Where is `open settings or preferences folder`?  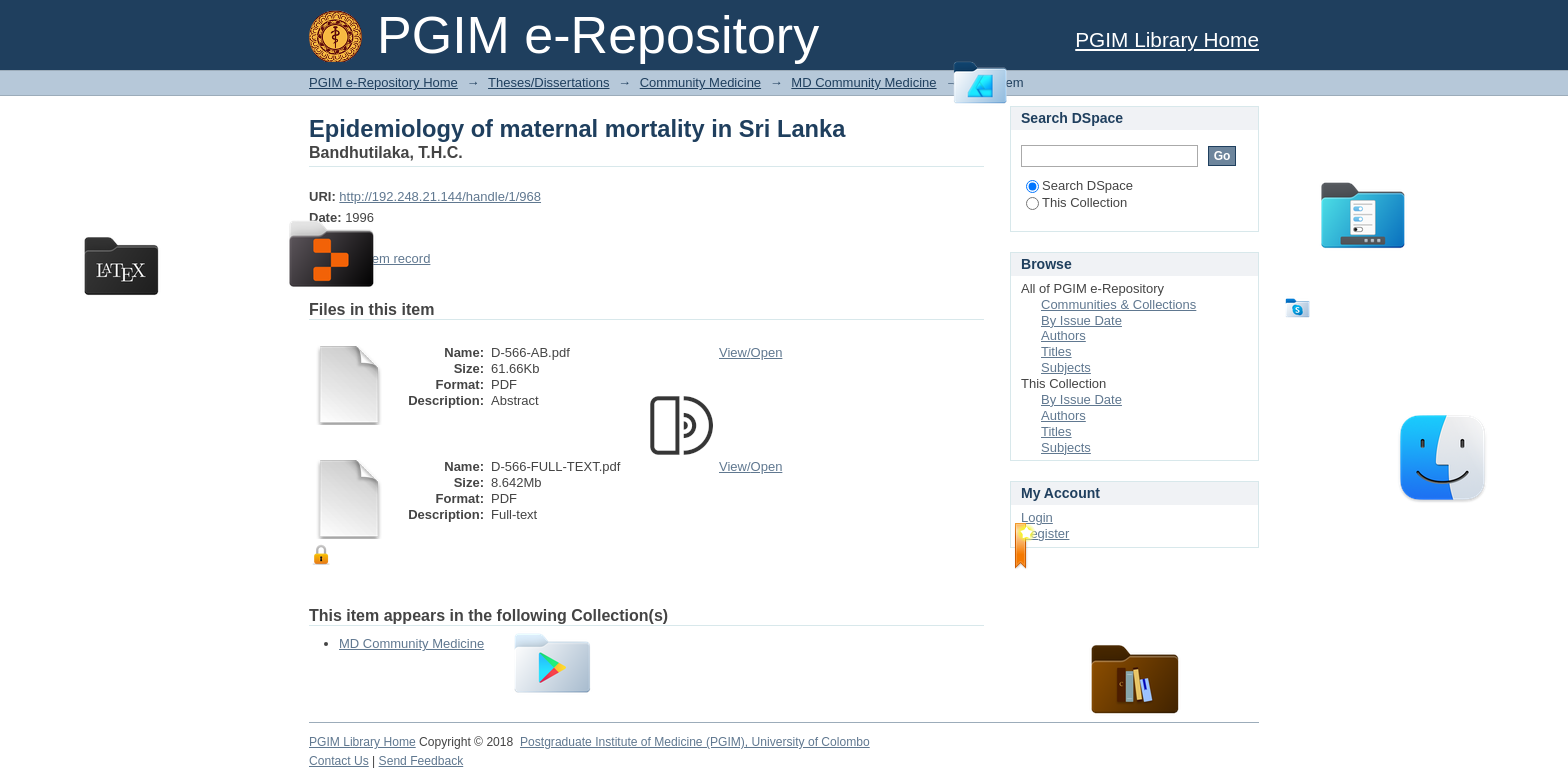
open settings or preferences folder is located at coordinates (1362, 217).